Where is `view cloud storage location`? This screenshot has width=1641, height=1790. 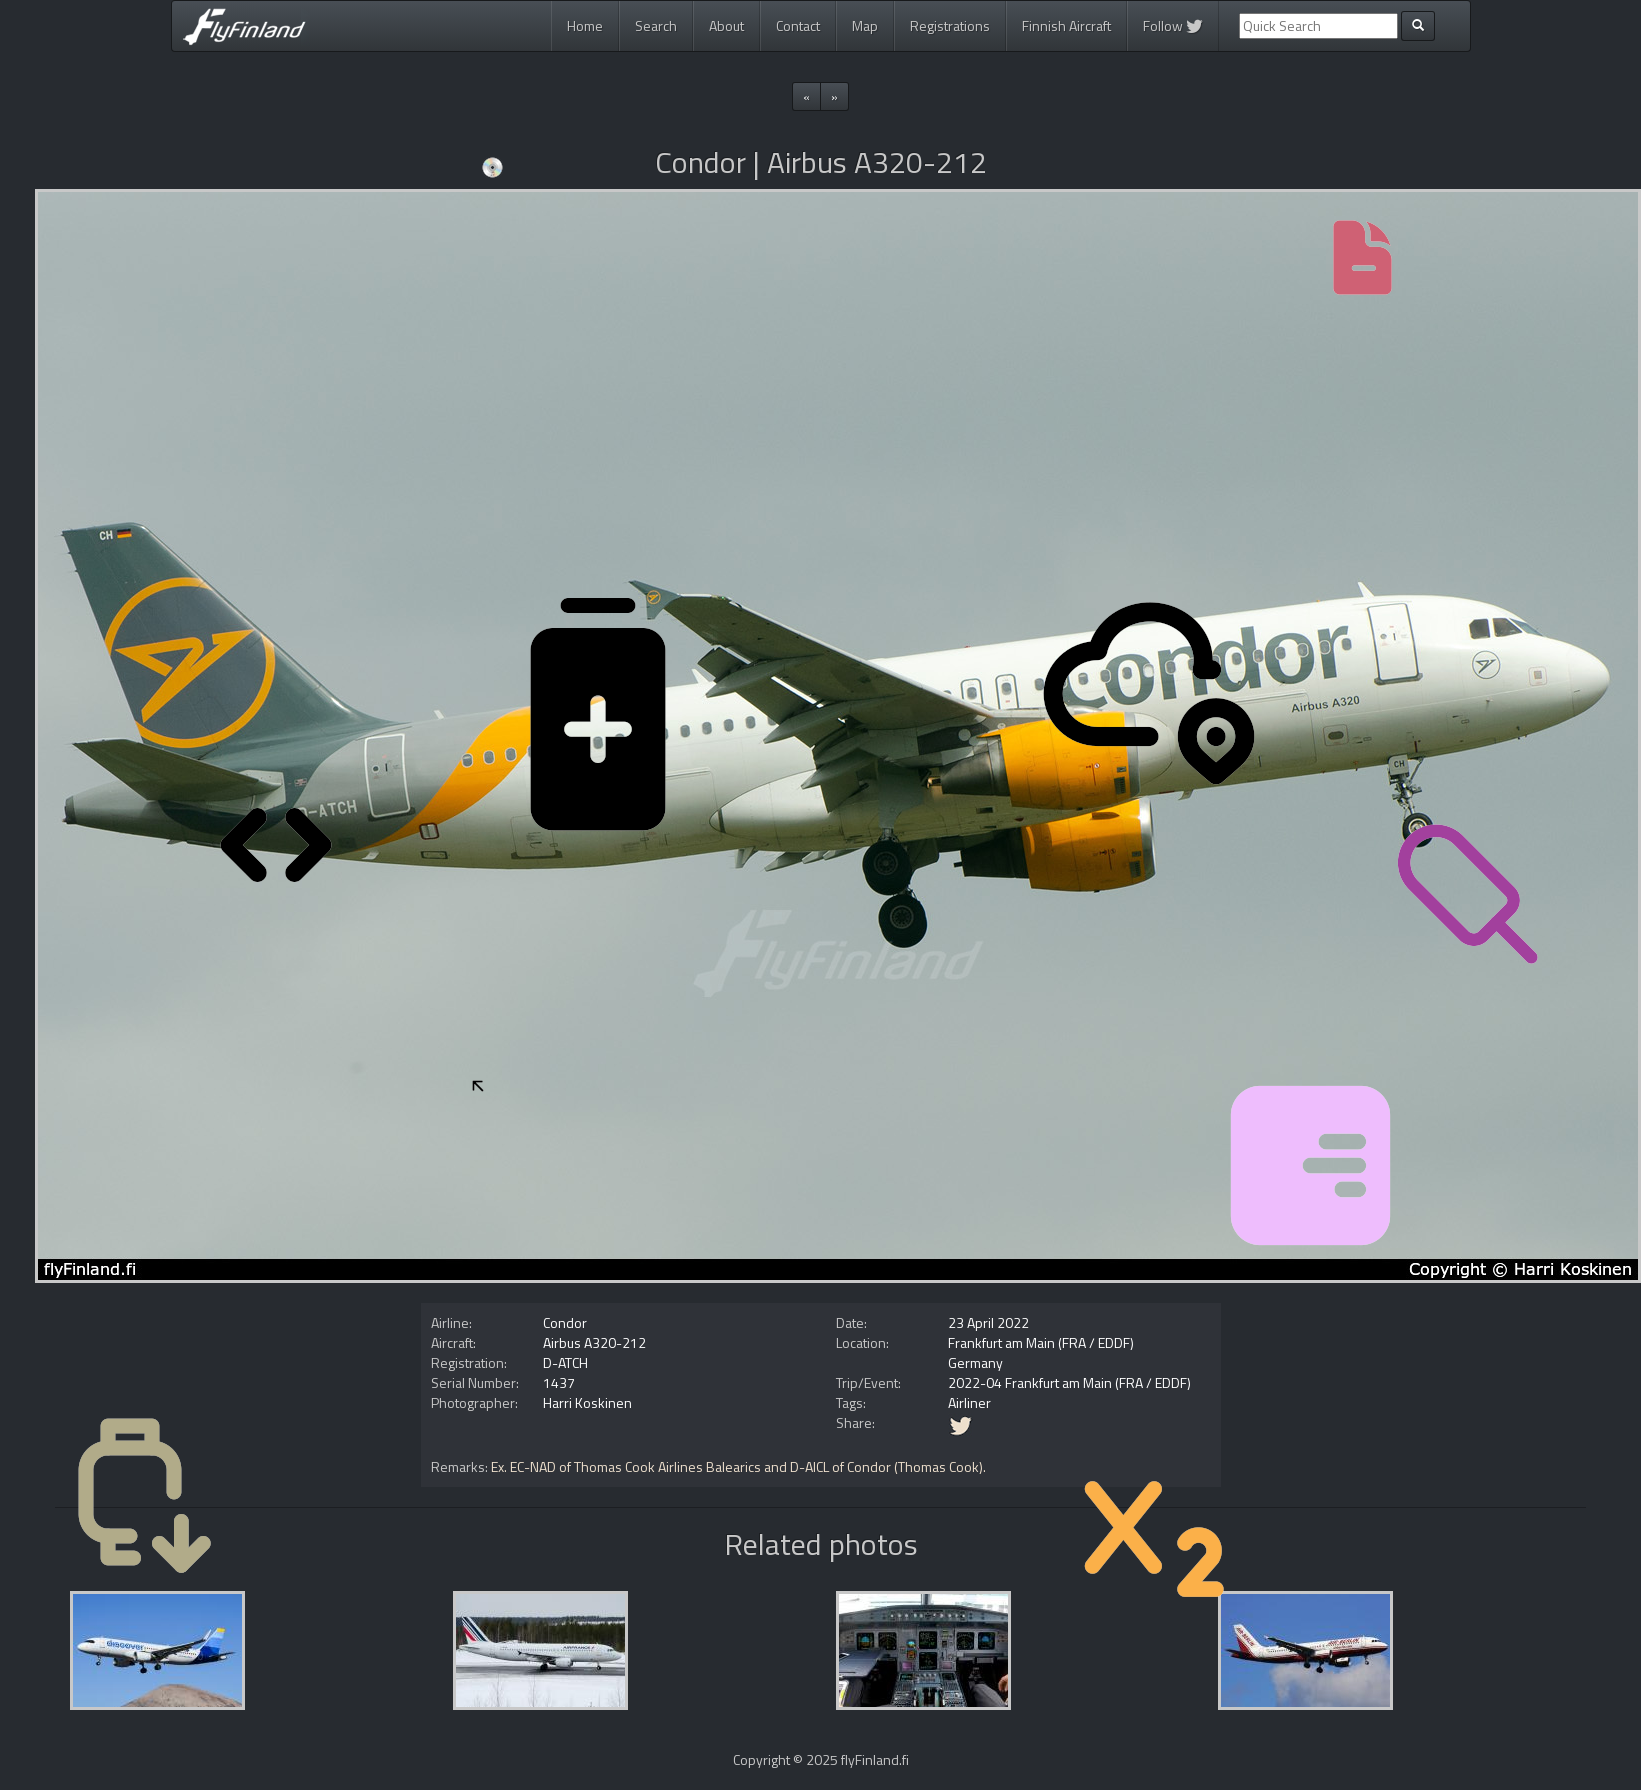 view cloud storage location is located at coordinates (1149, 679).